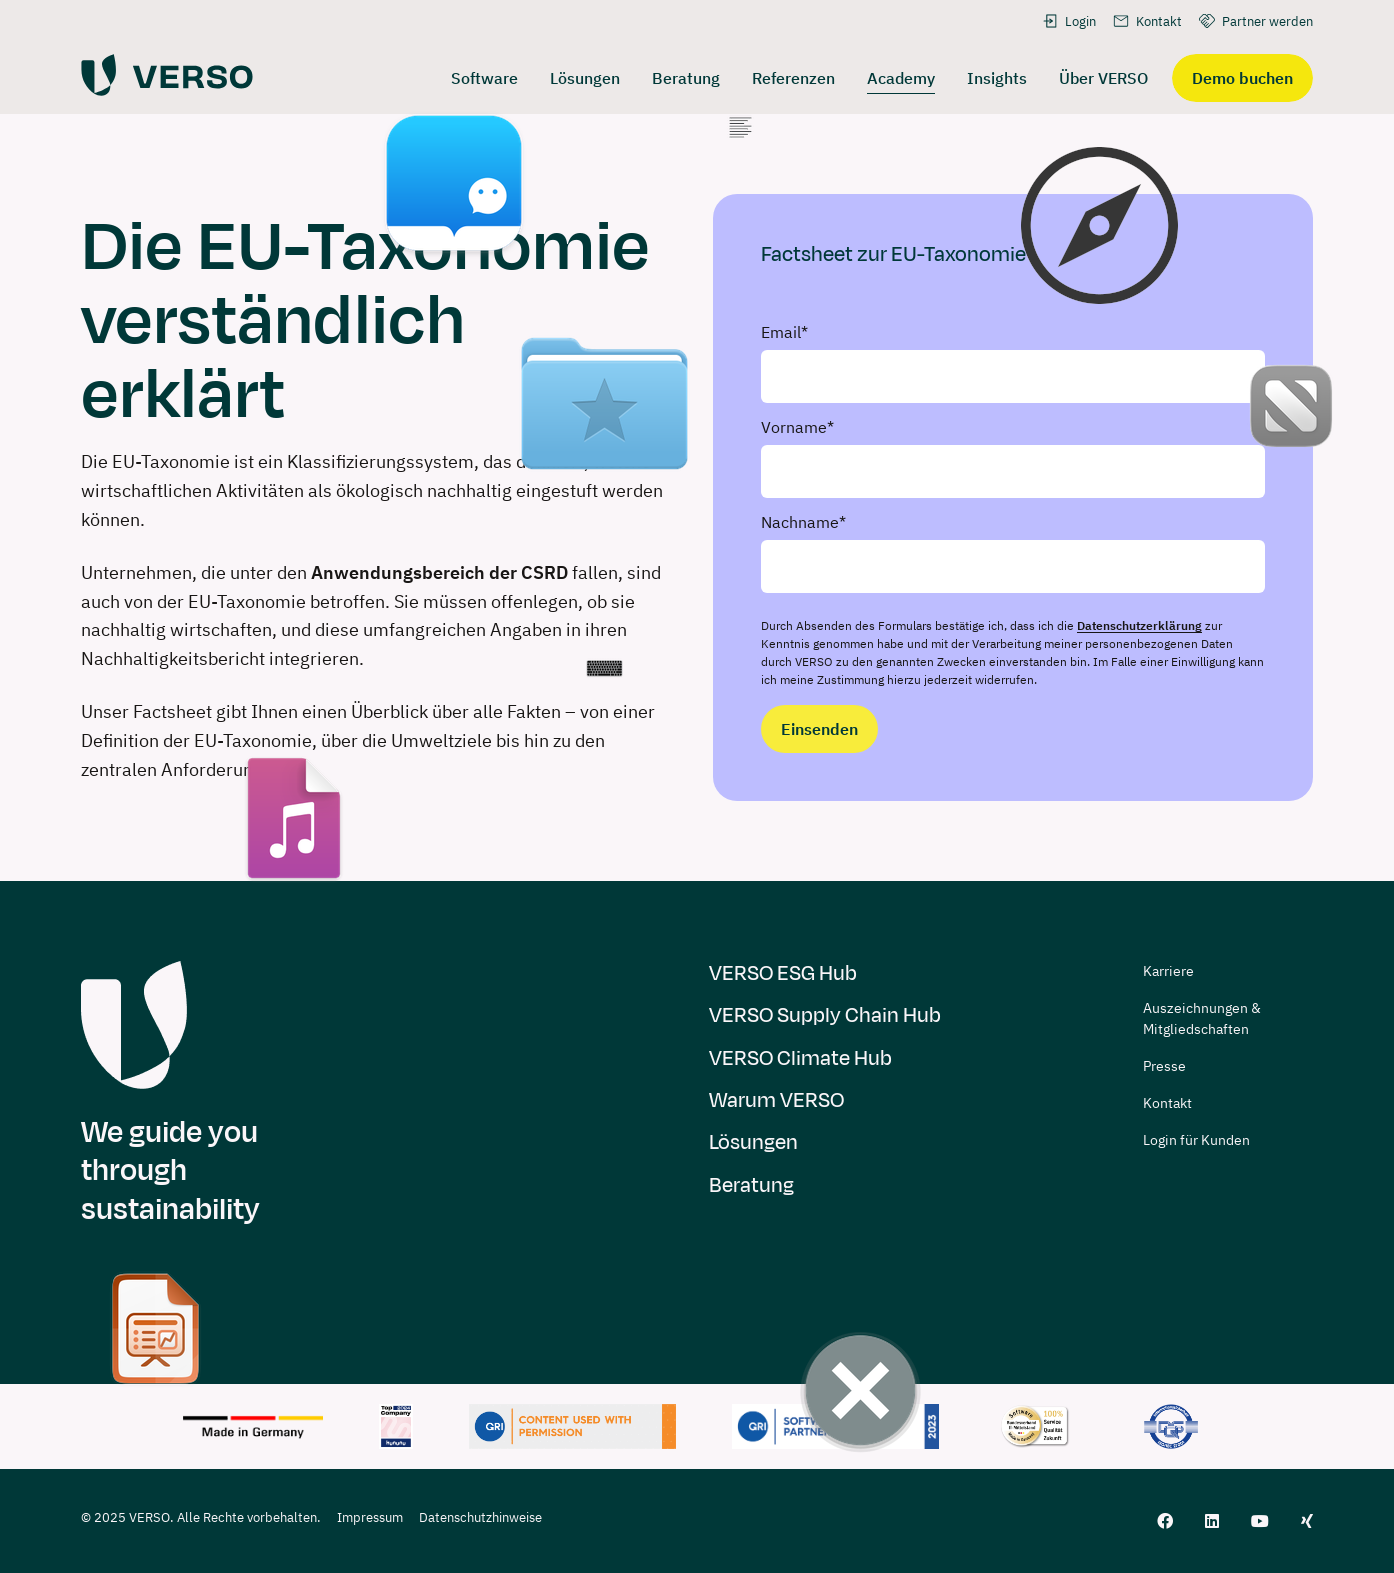 This screenshot has height=1573, width=1394. Describe the element at coordinates (454, 183) in the screenshot. I see `open the weread app` at that location.